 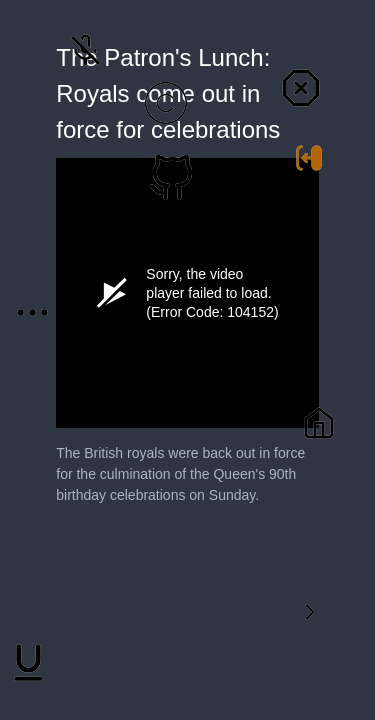 I want to click on apply underline formatting to selected text, so click(x=28, y=662).